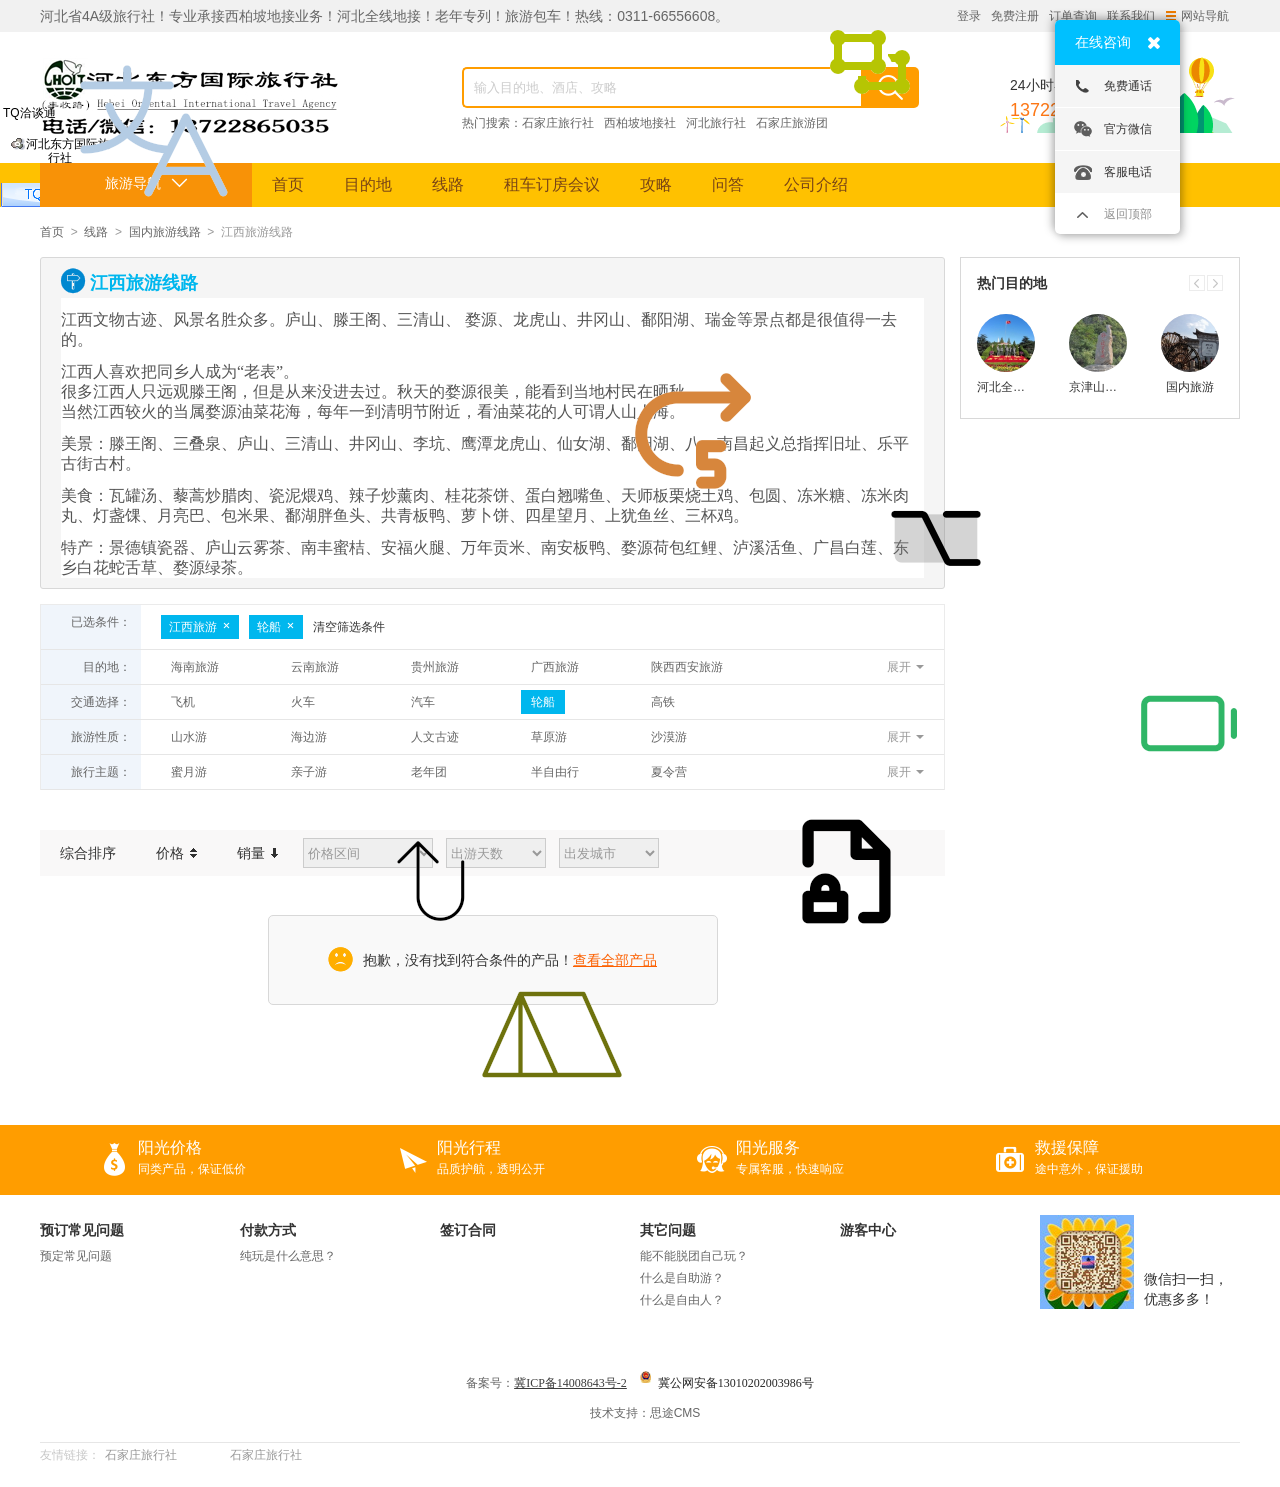 This screenshot has width=1280, height=1487. I want to click on a locked or protected file, so click(846, 871).